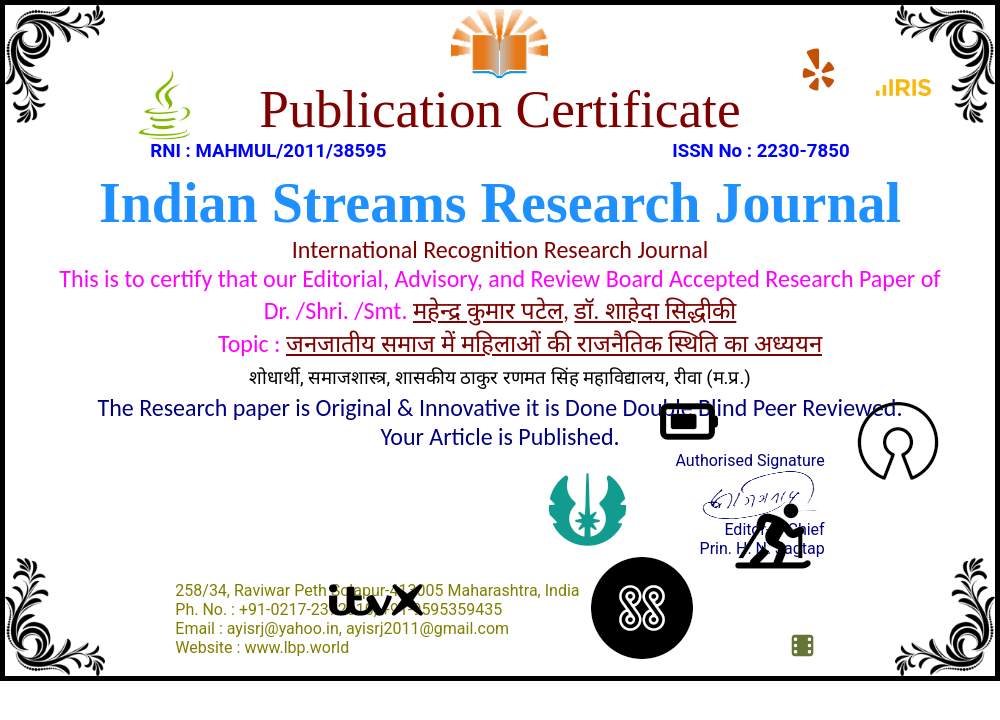  I want to click on open the StyleShare app, so click(642, 608).